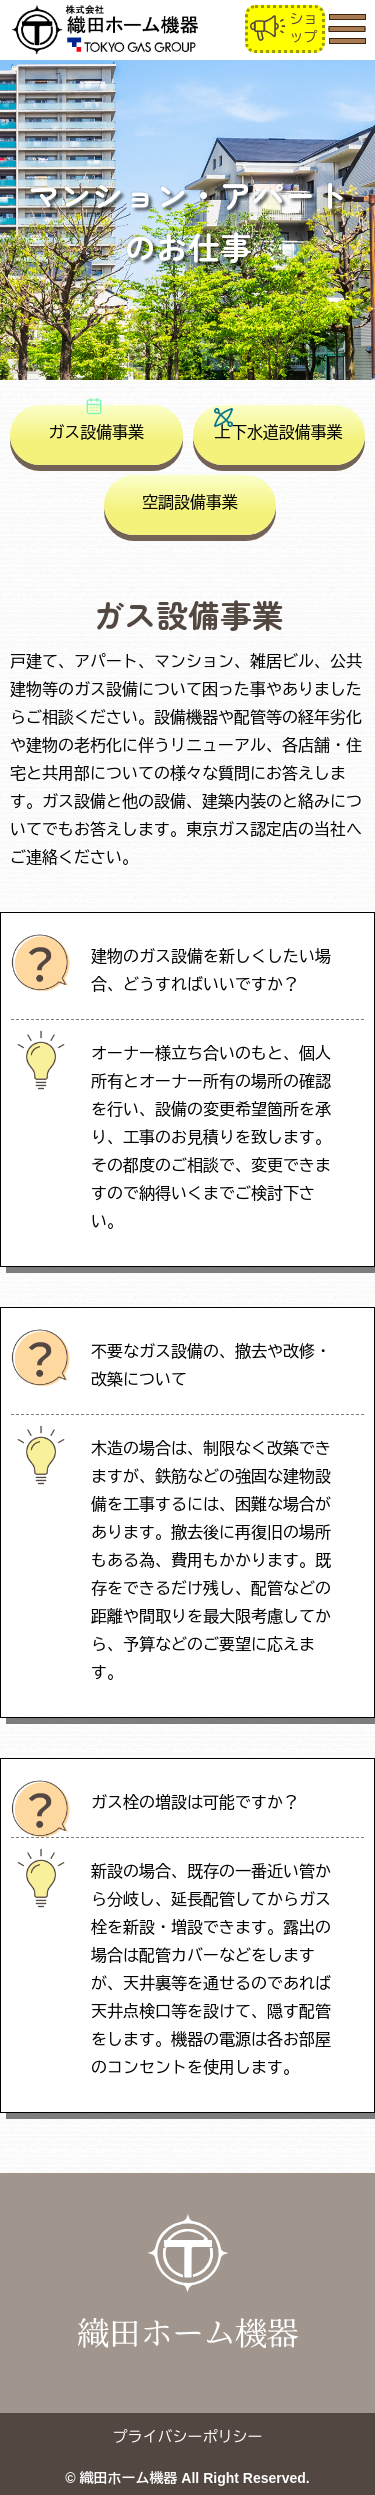  What do you see at coordinates (223, 417) in the screenshot?
I see `access kayaking or water sports activities` at bounding box center [223, 417].